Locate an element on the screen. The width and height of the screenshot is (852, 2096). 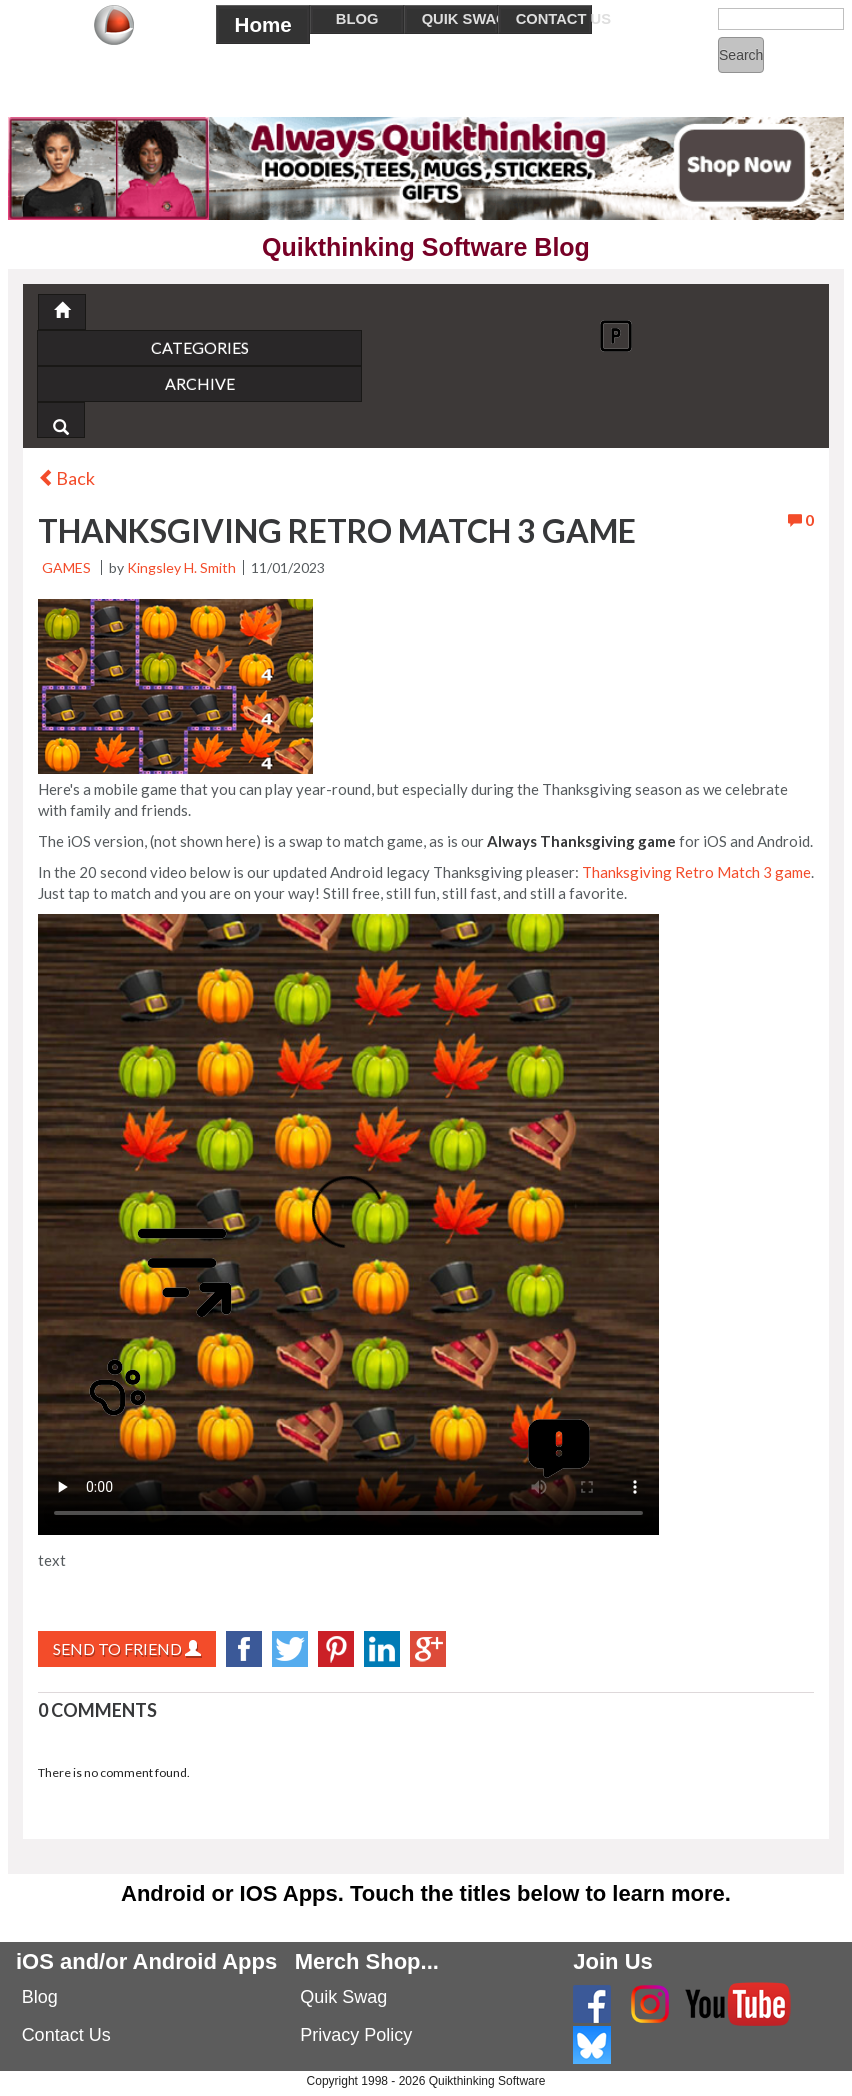
find nearby parking locations is located at coordinates (616, 336).